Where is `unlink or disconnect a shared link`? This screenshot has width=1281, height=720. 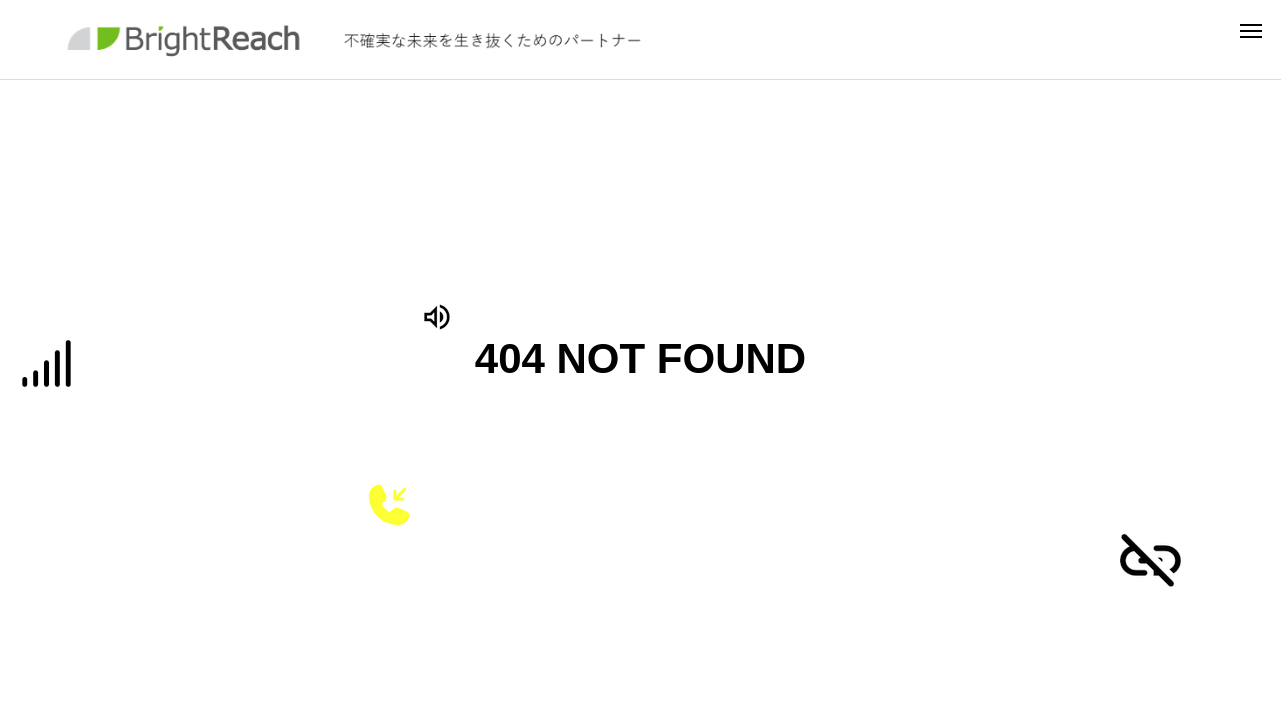 unlink or disconnect a shared link is located at coordinates (1150, 560).